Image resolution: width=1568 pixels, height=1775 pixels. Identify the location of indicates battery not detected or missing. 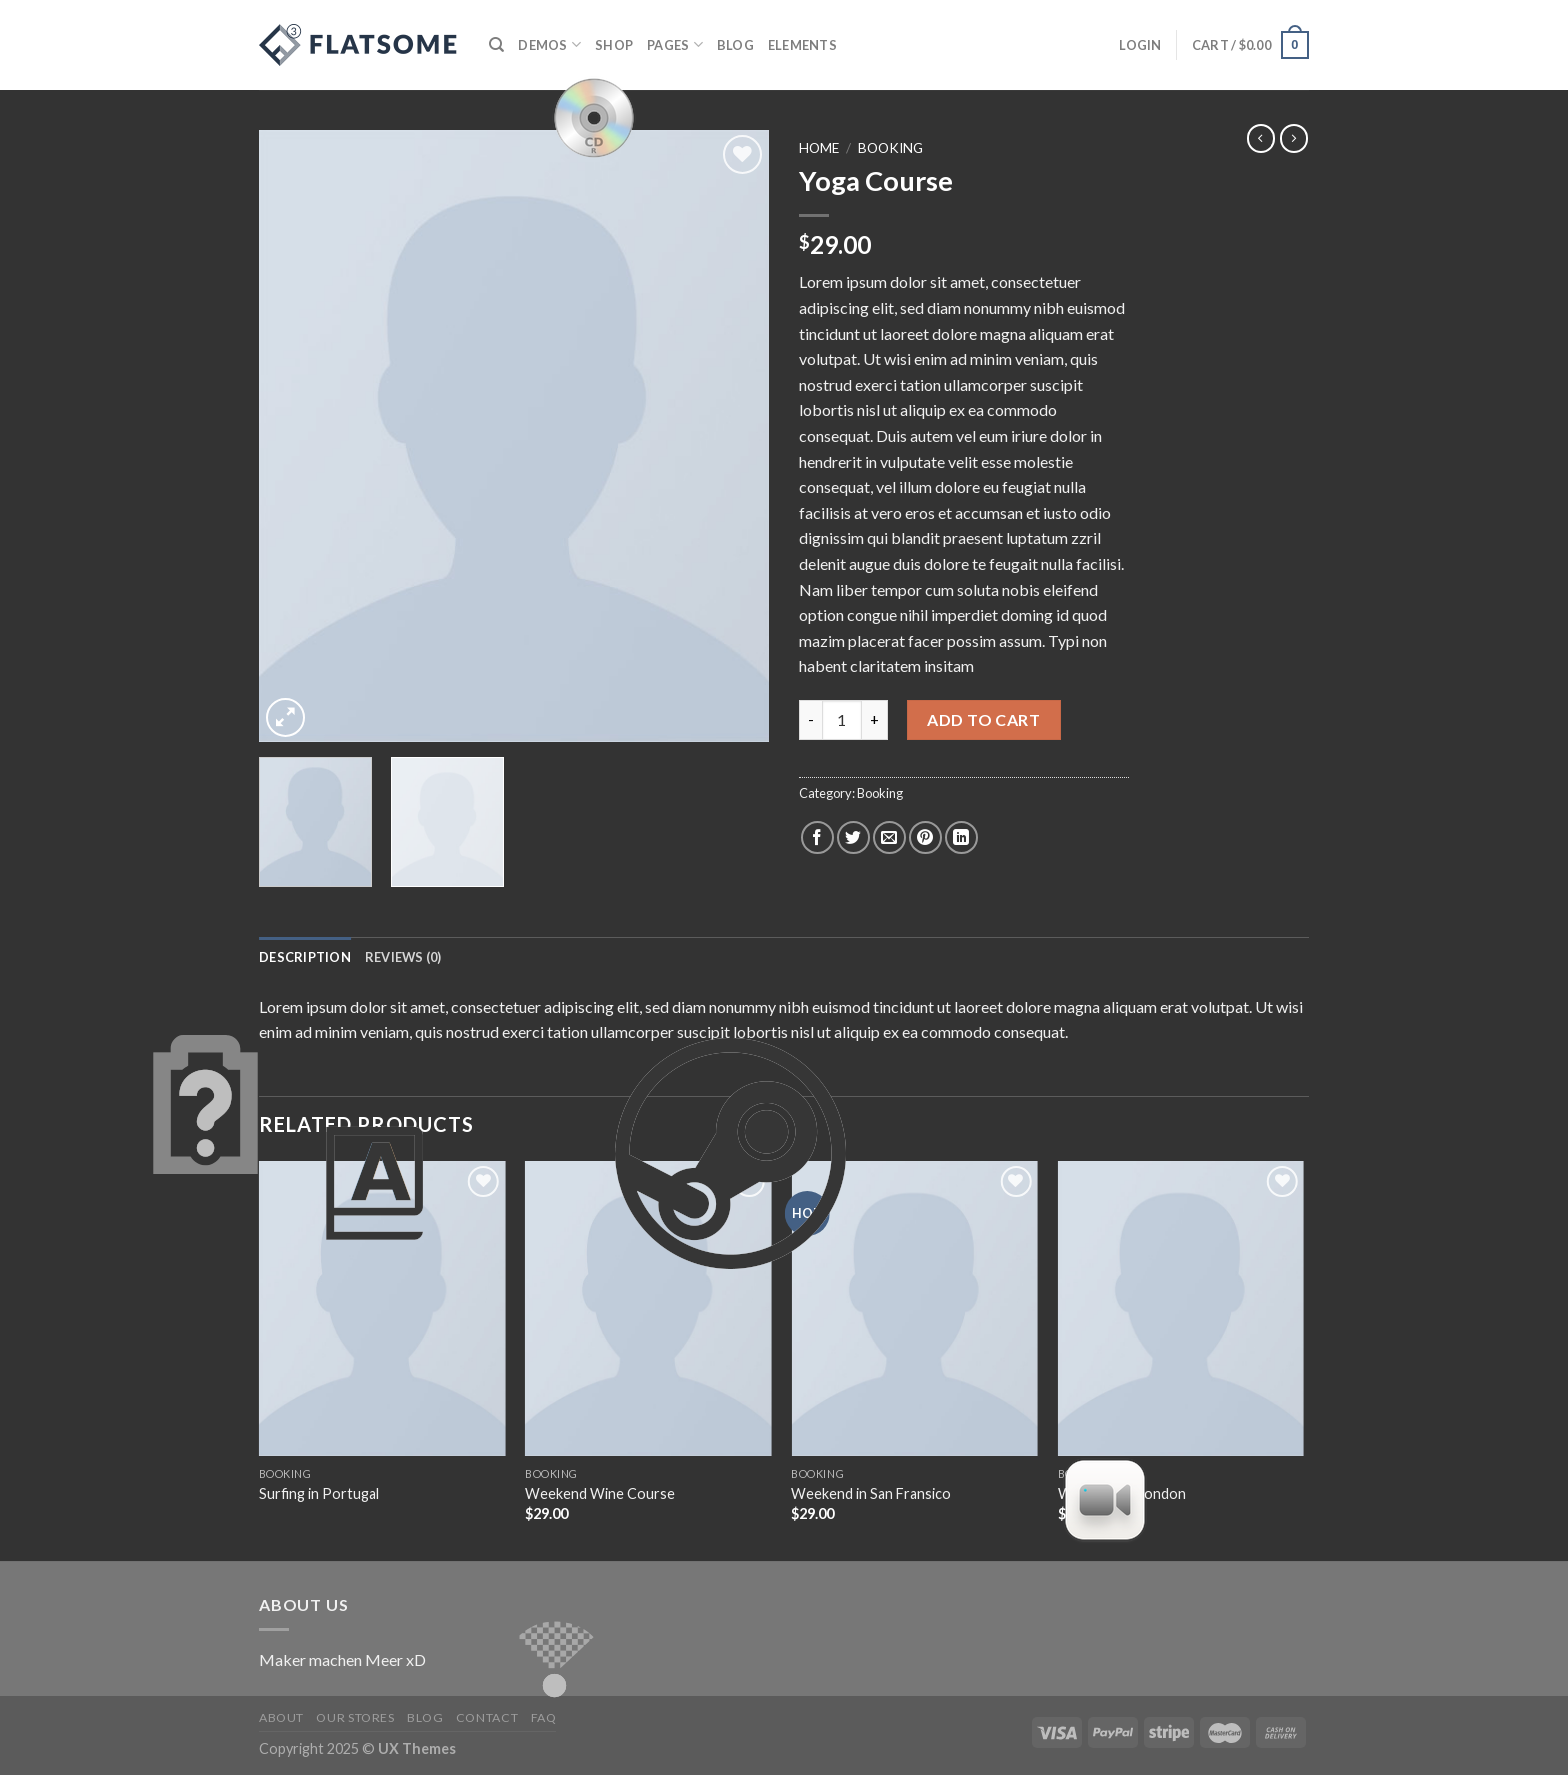
(205, 1104).